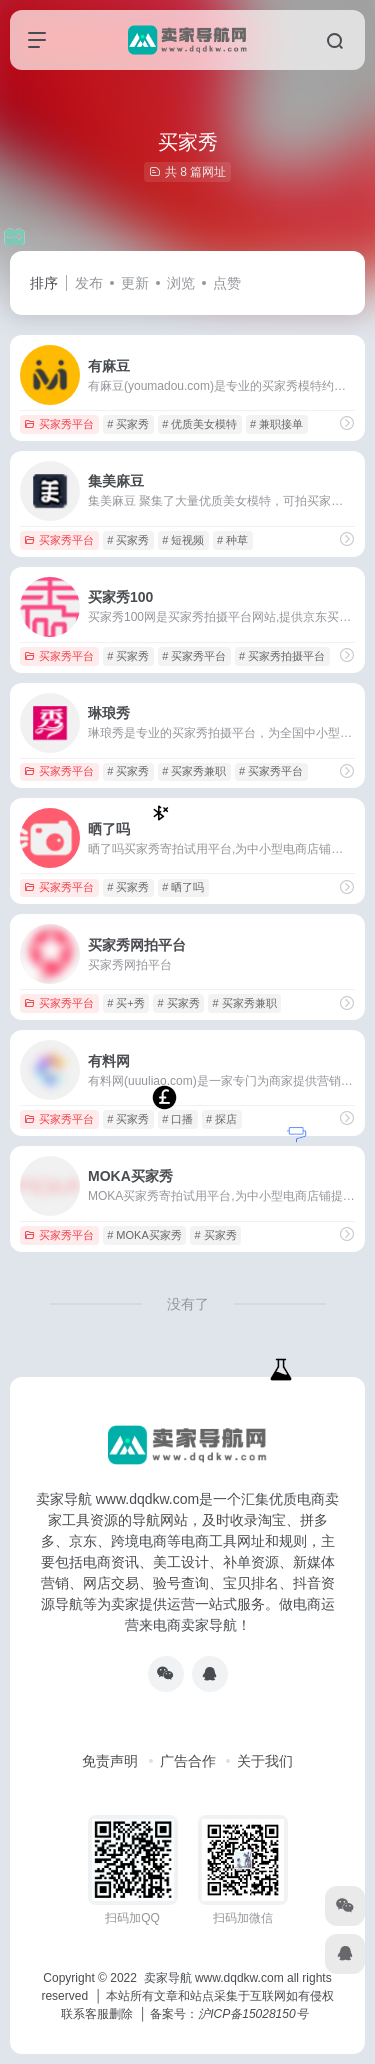 Image resolution: width=375 pixels, height=2064 pixels. Describe the element at coordinates (164, 1097) in the screenshot. I see `view prices in British pounds` at that location.